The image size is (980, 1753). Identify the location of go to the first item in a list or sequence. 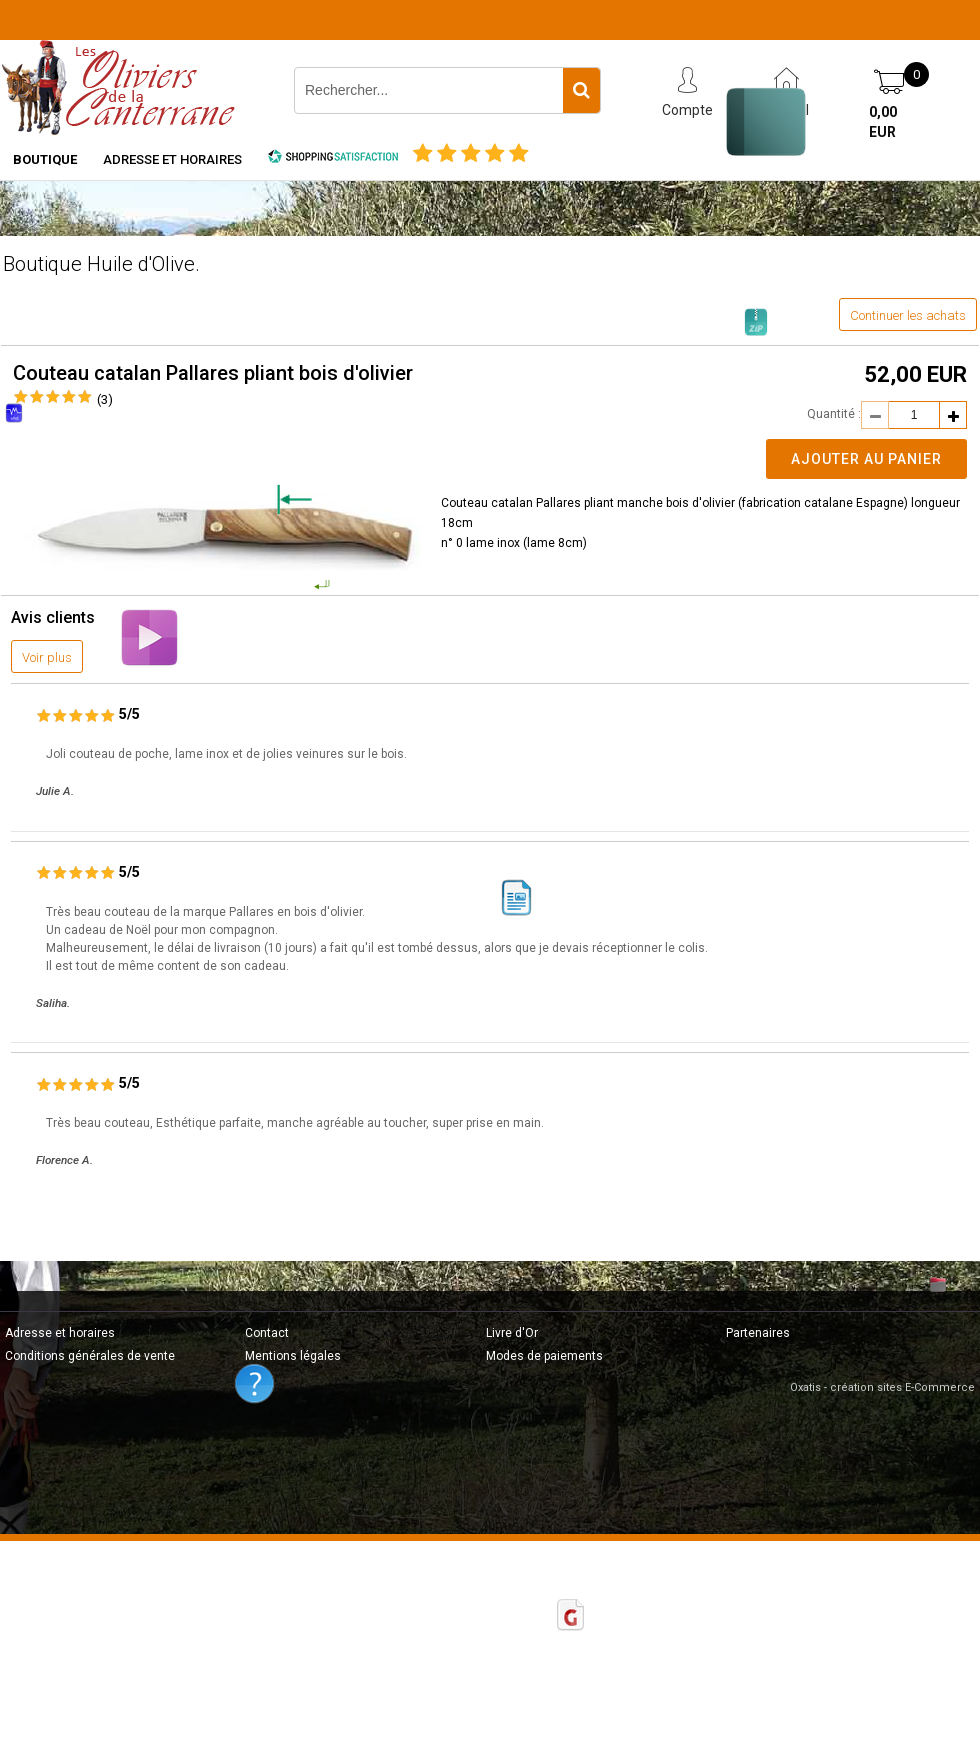
(294, 499).